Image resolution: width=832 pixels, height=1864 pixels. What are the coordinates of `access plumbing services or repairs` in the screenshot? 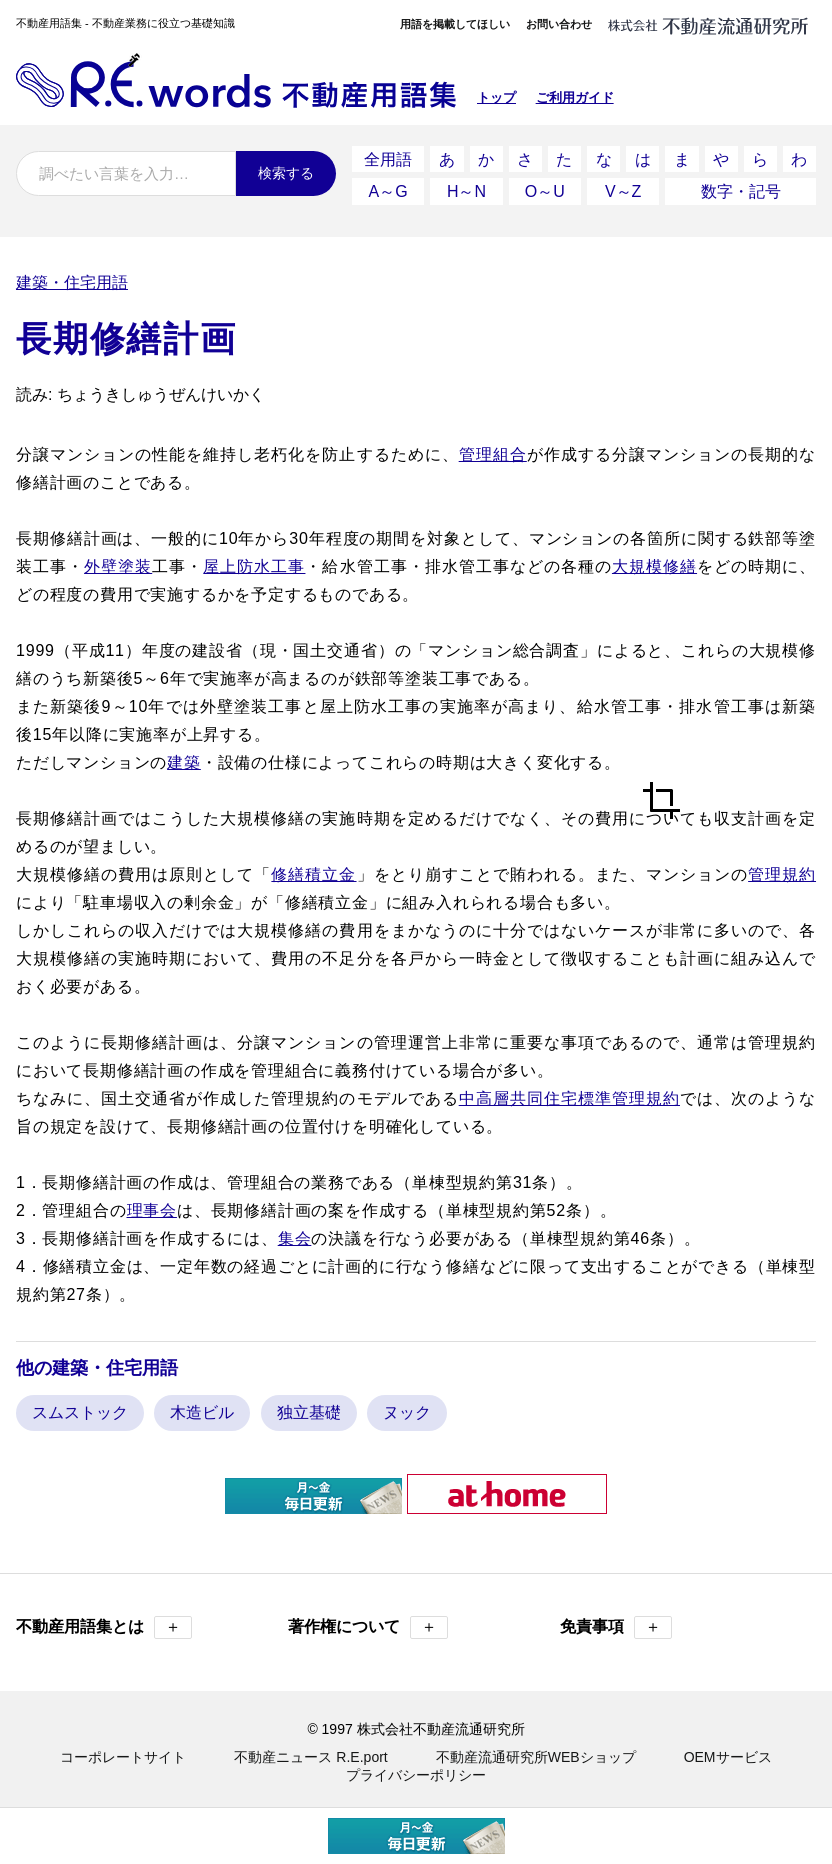 It's located at (134, 60).